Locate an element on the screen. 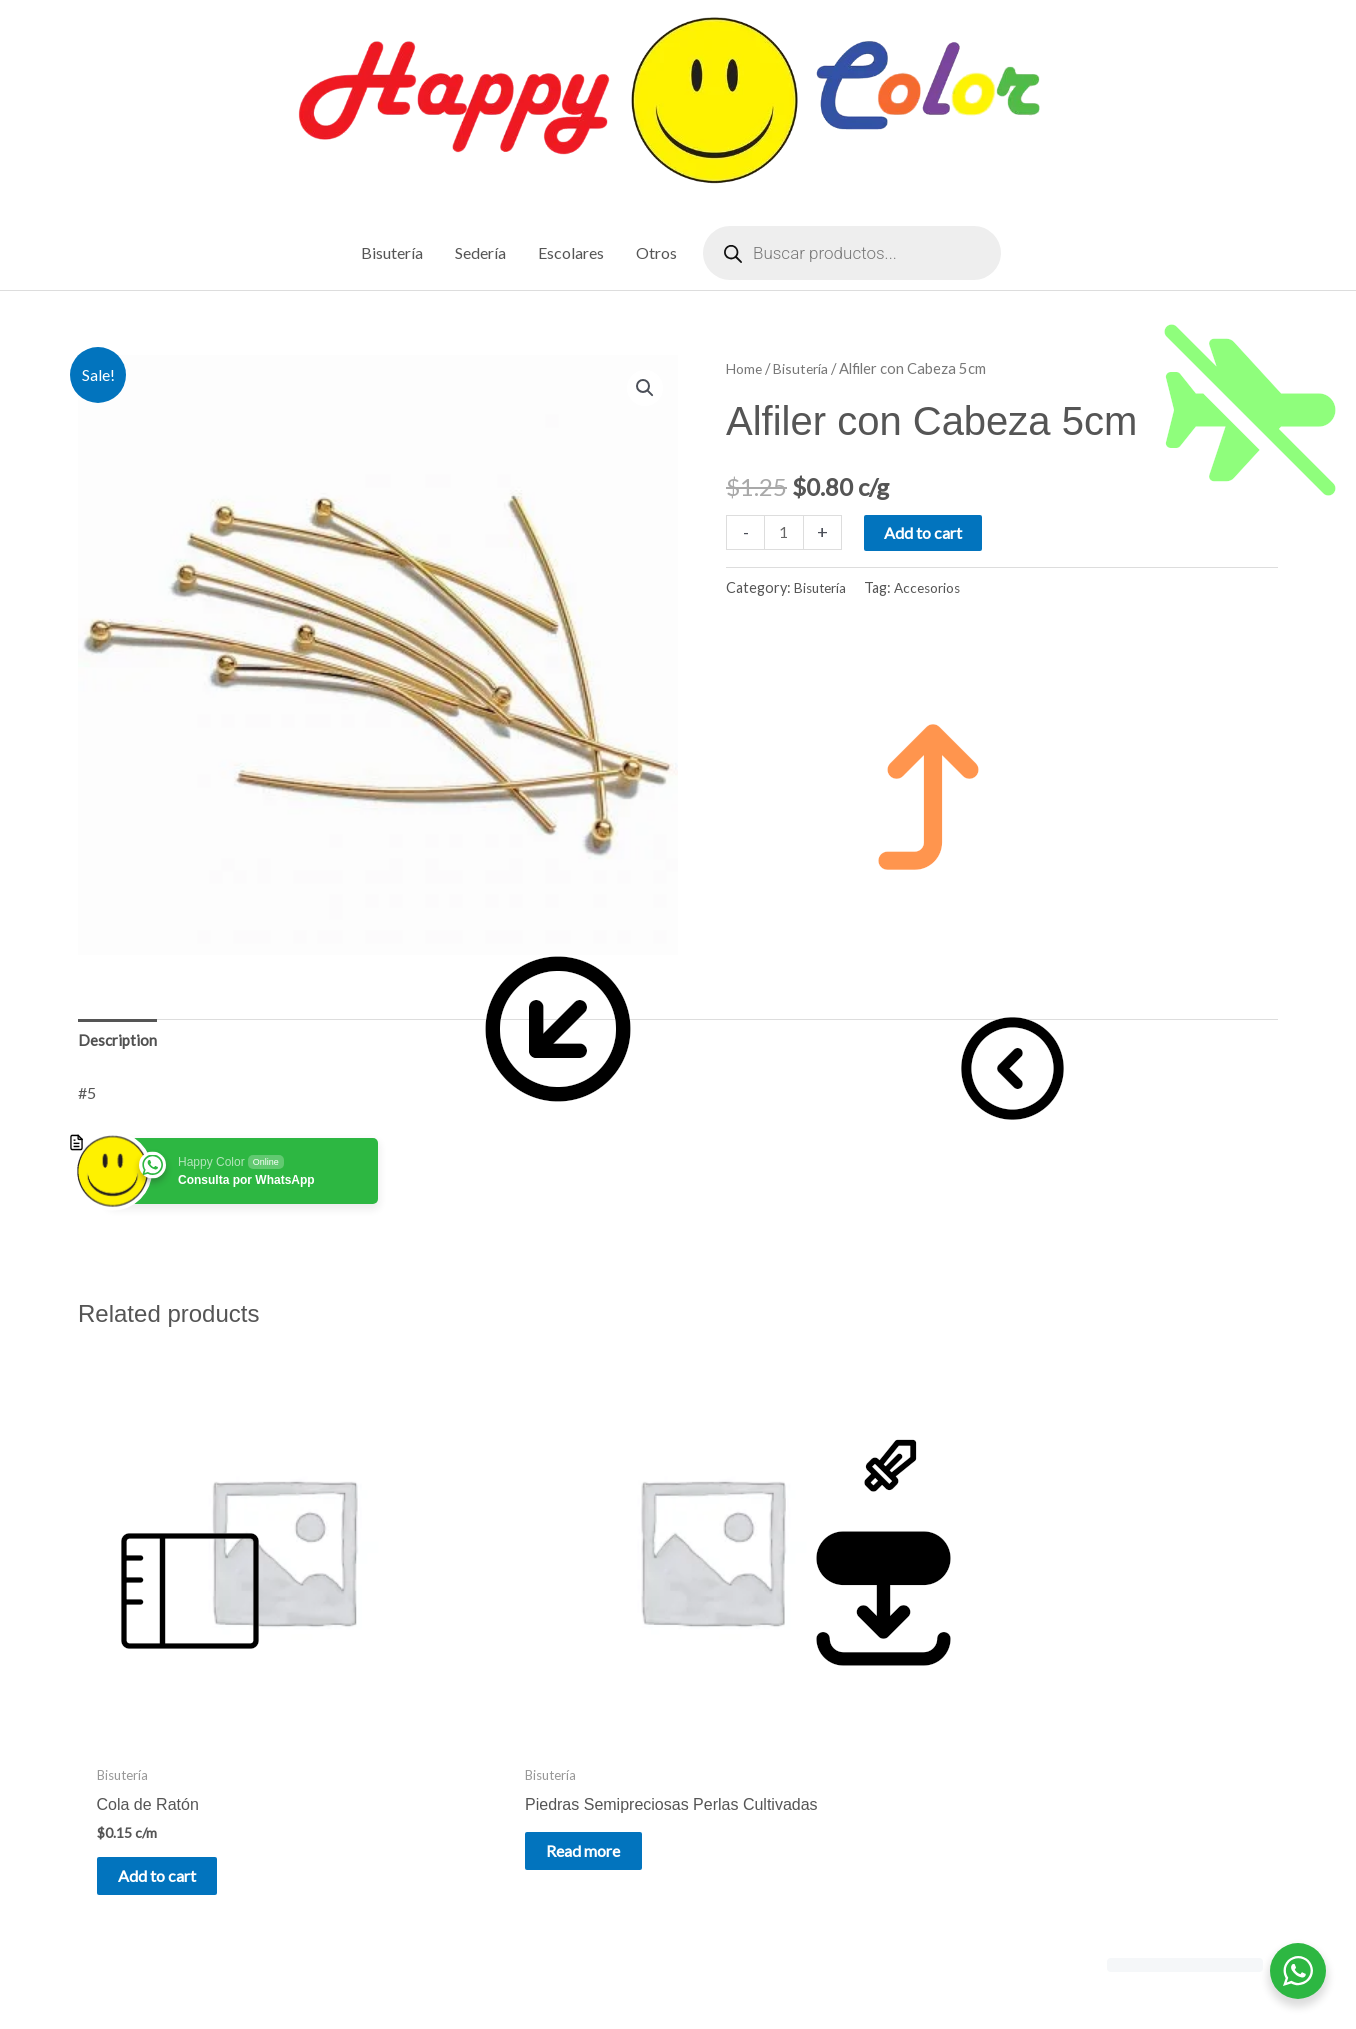 This screenshot has height=2029, width=1356. reply to a message or comment is located at coordinates (933, 797).